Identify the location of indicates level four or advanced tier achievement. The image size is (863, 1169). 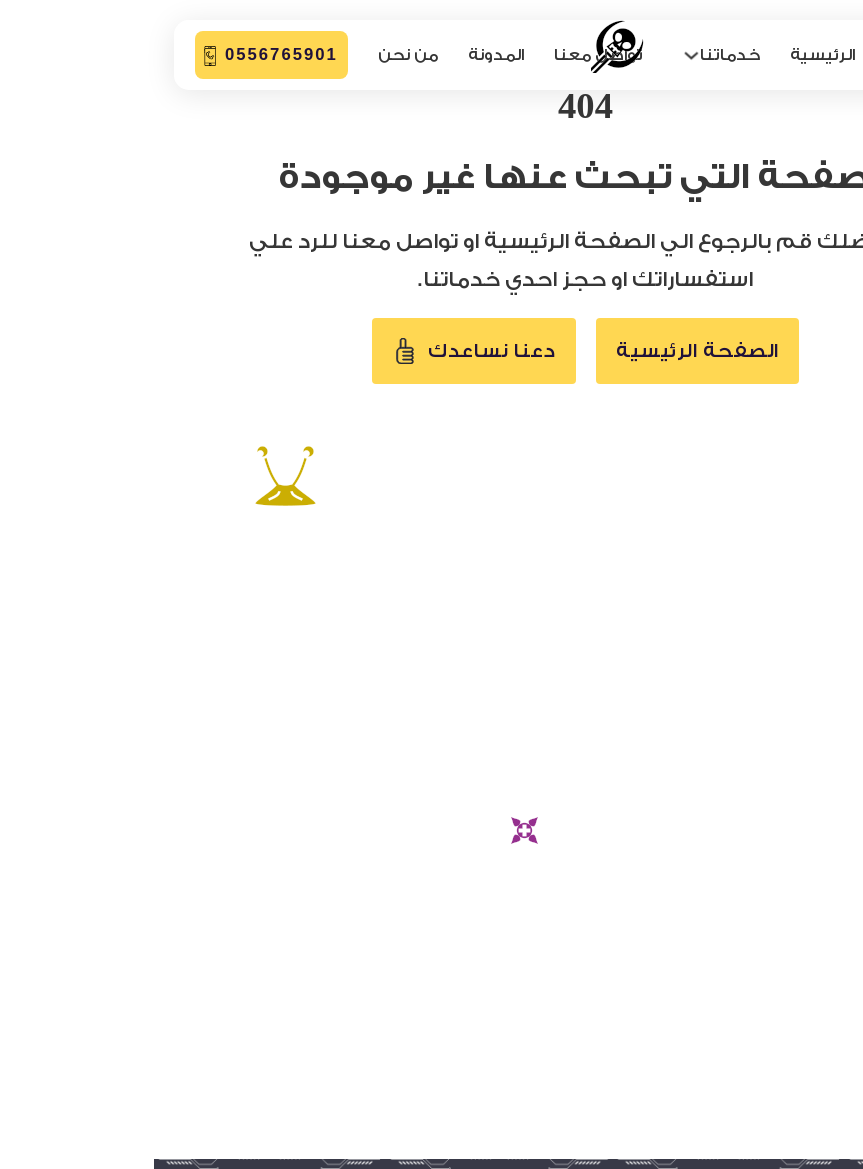
(524, 830).